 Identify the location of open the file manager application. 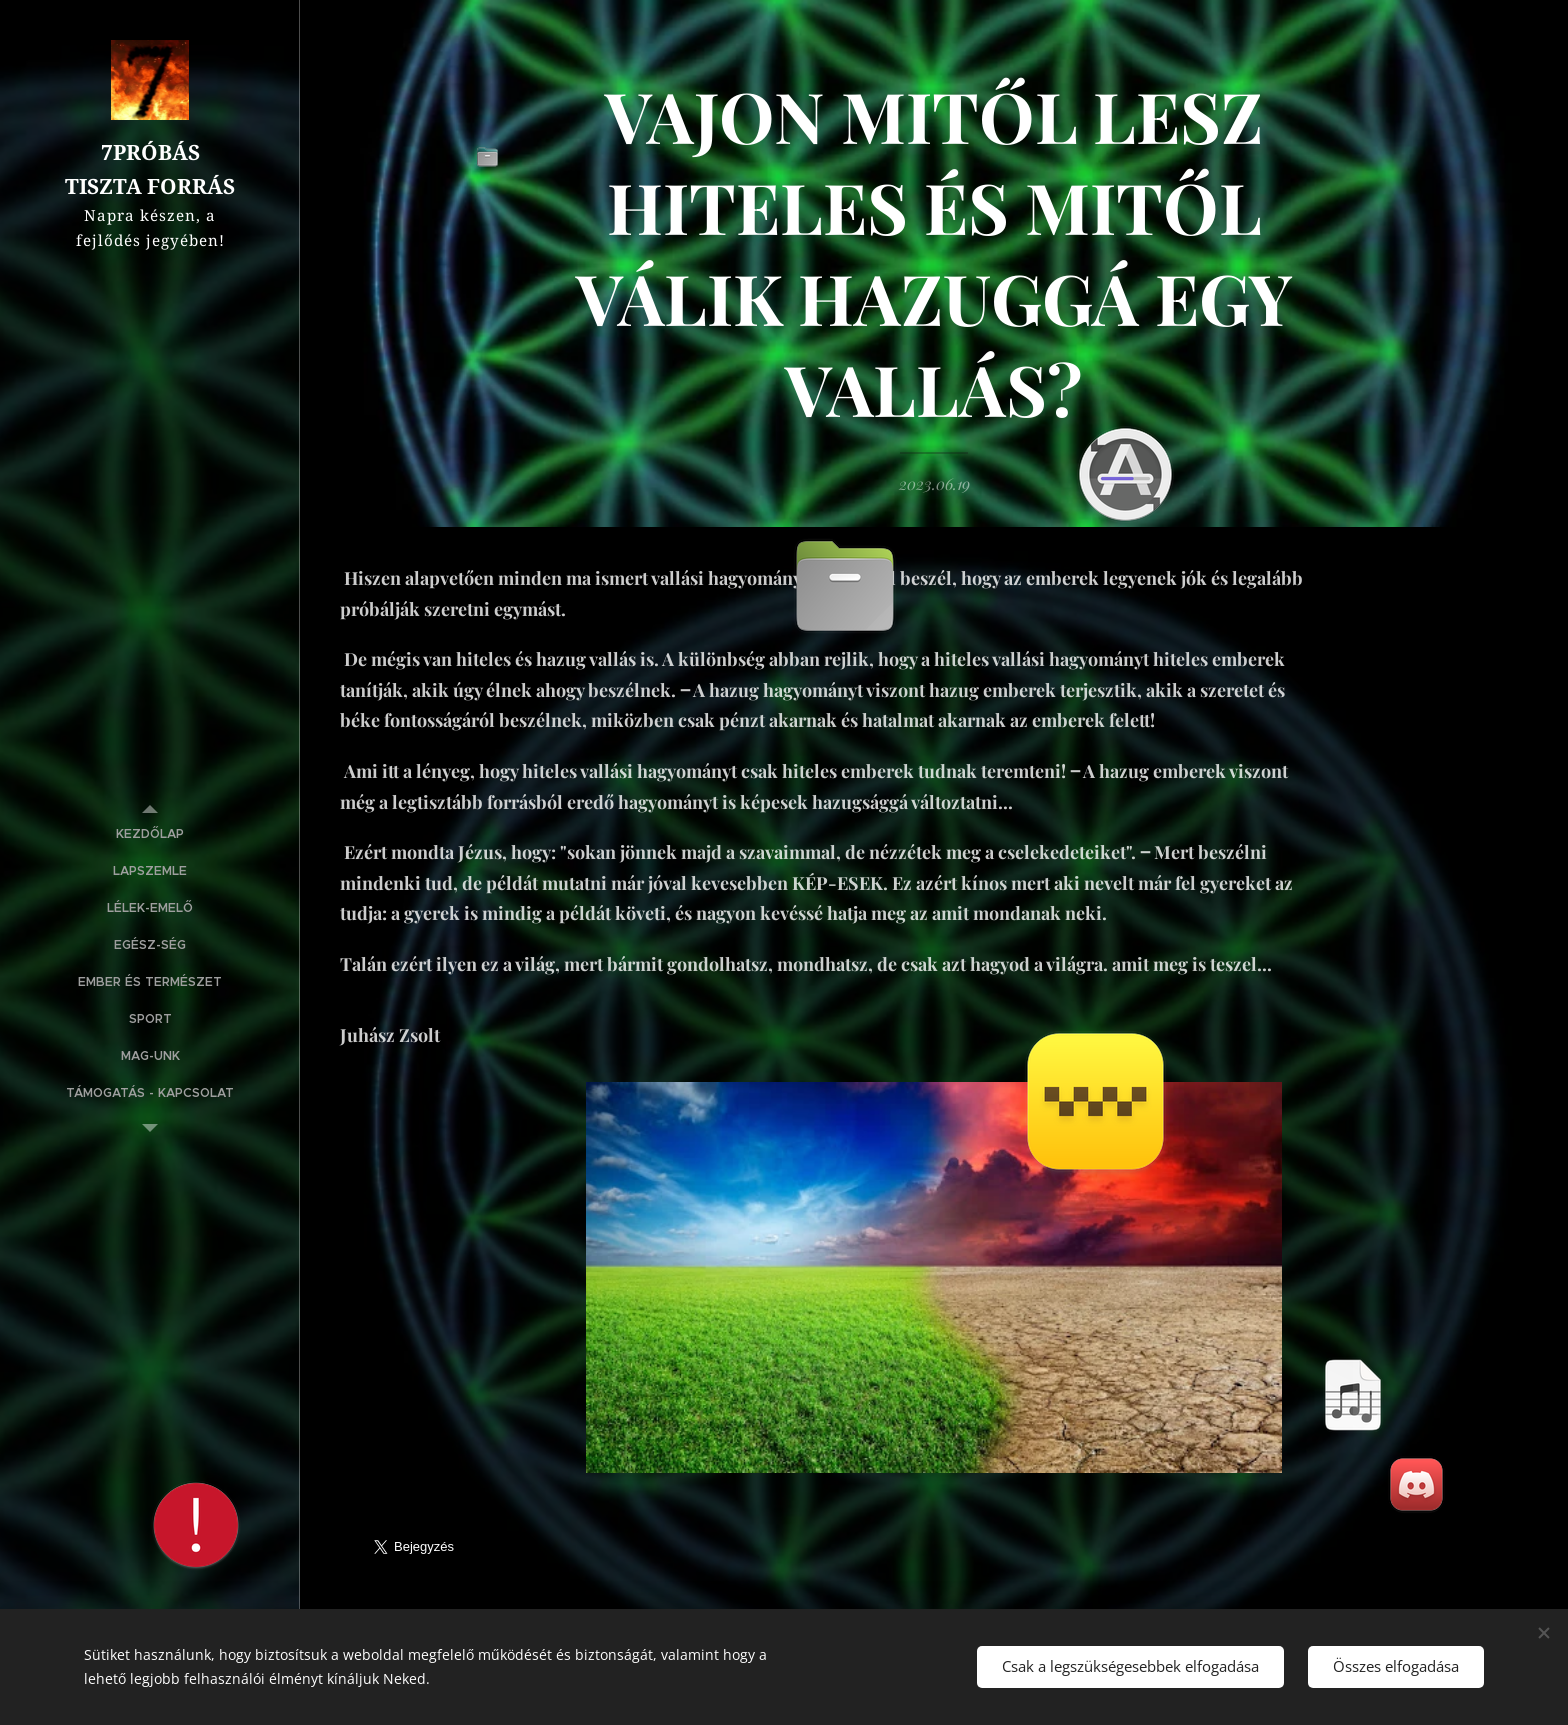
(845, 586).